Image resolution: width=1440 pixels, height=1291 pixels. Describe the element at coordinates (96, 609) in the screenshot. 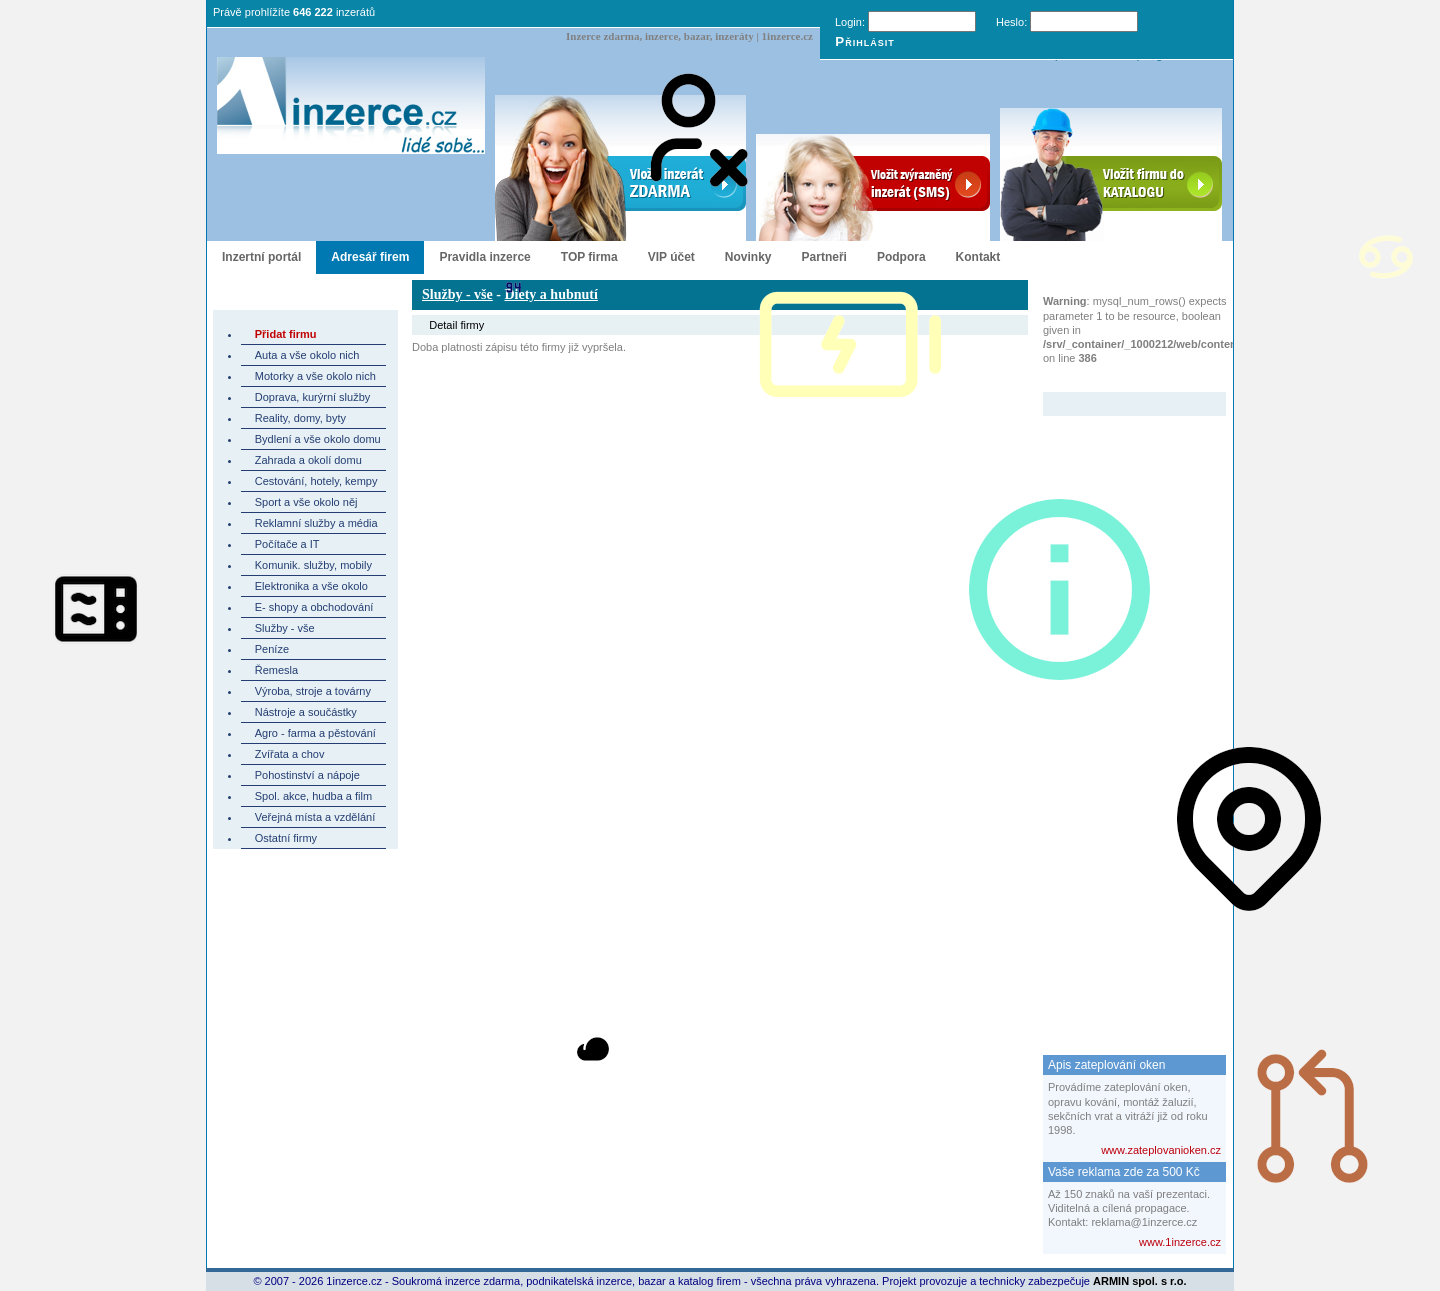

I see `access microwave controls or settings` at that location.